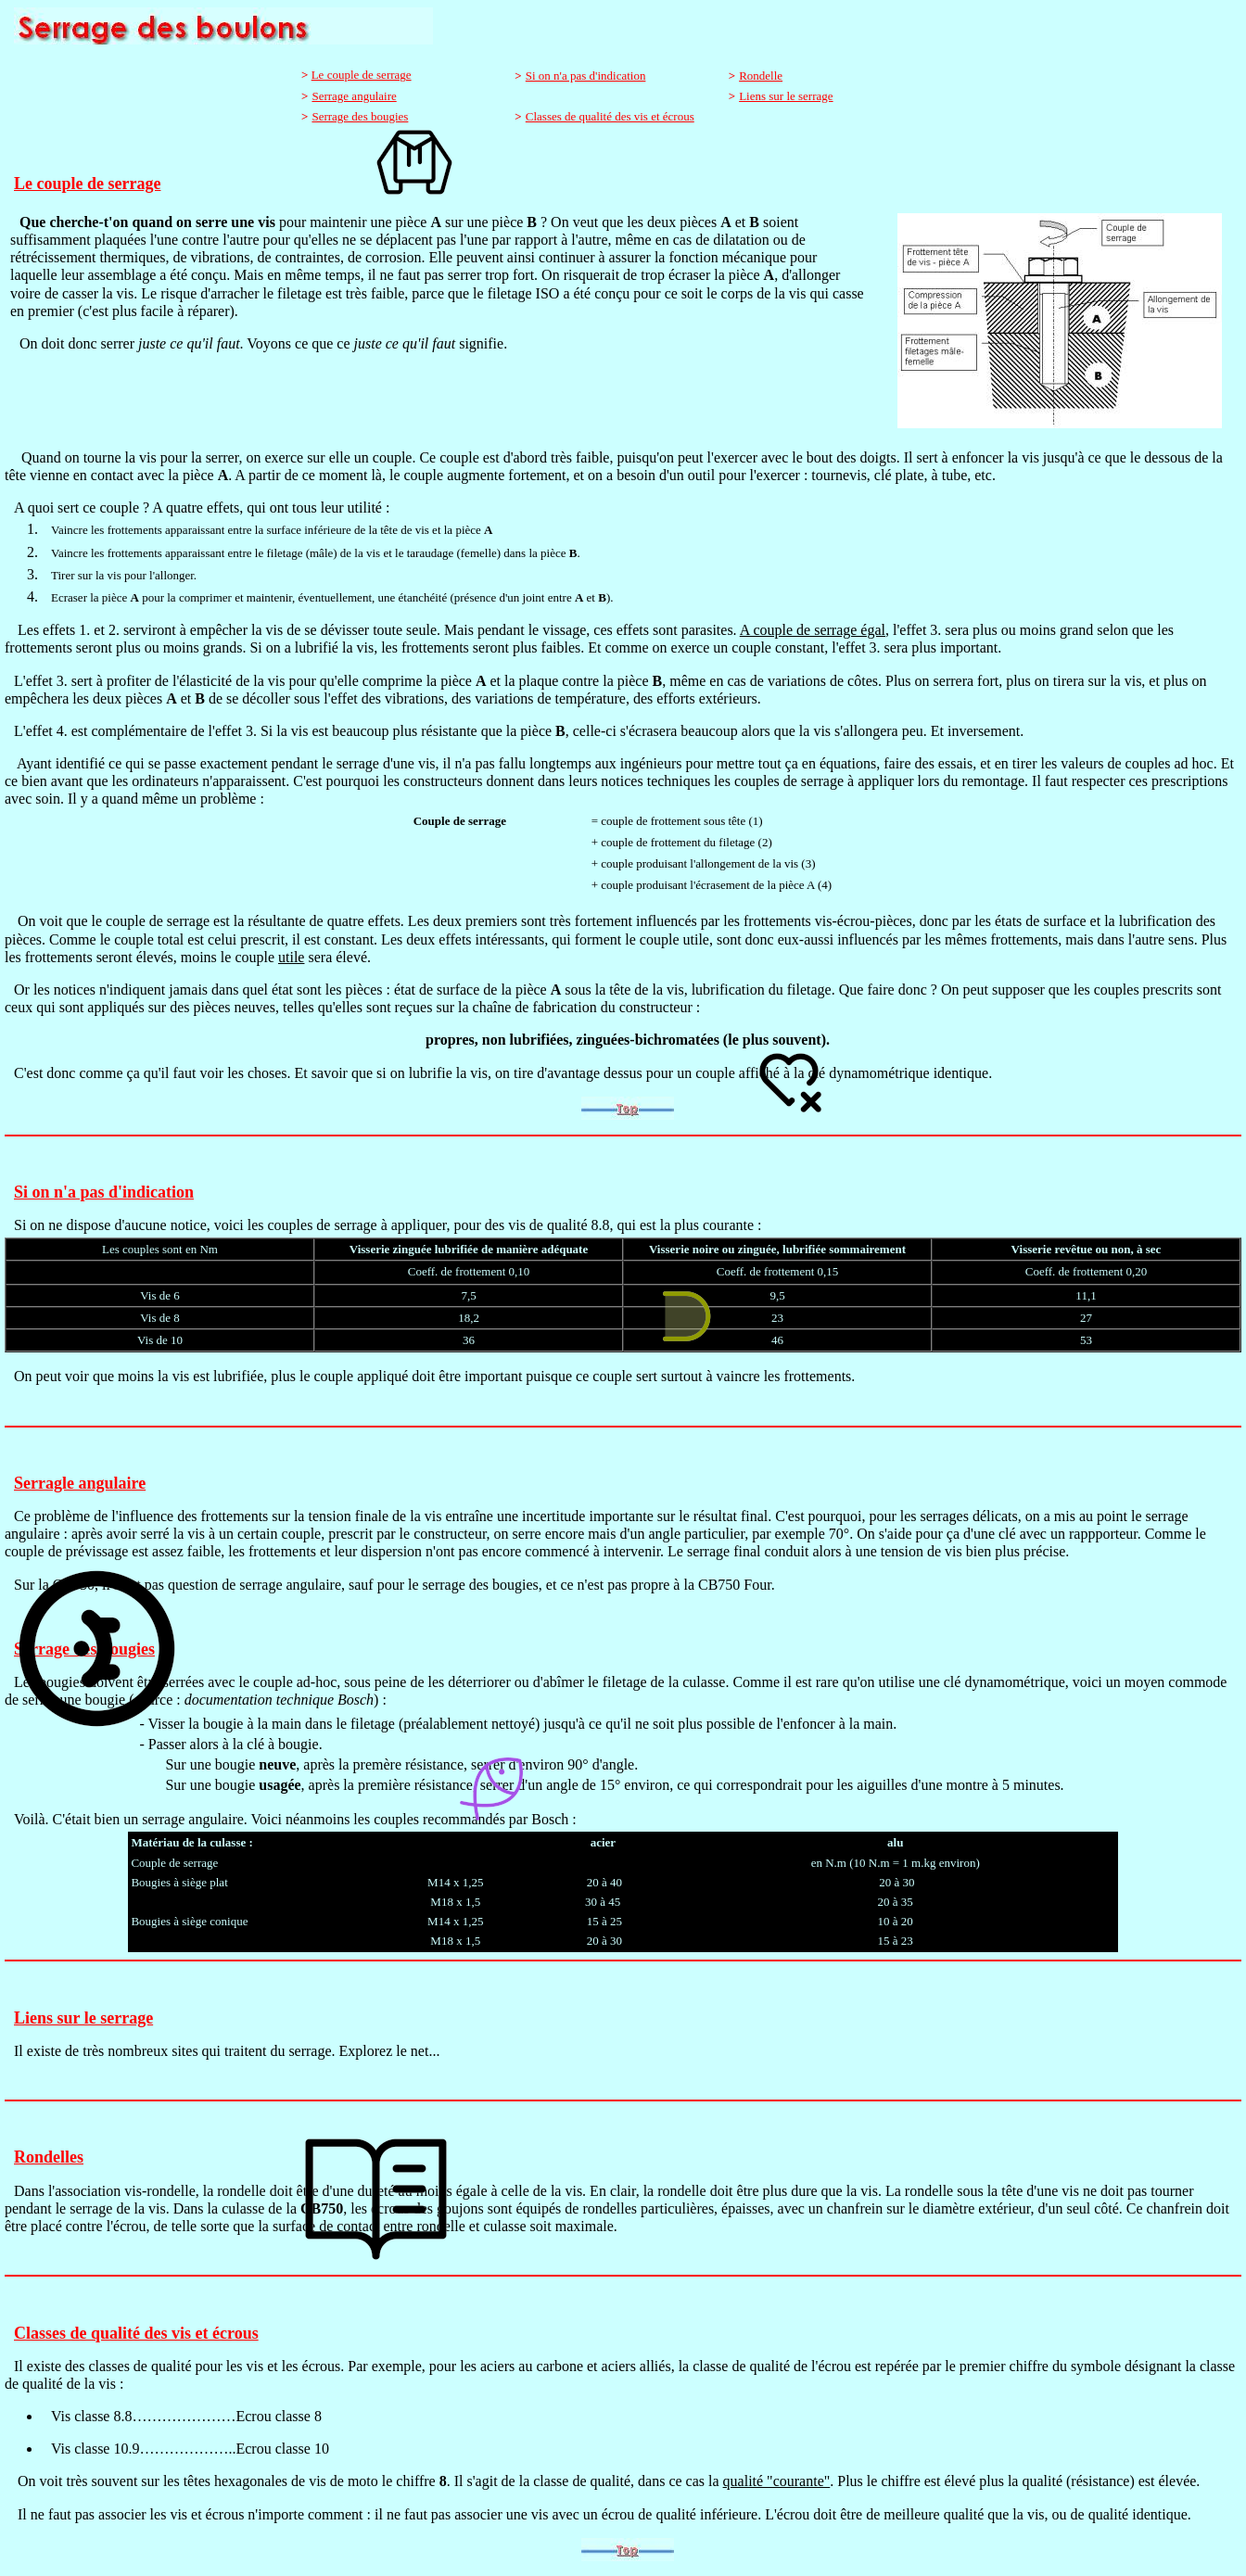 Image resolution: width=1246 pixels, height=2576 pixels. Describe the element at coordinates (789, 1080) in the screenshot. I see `remove from favorites` at that location.